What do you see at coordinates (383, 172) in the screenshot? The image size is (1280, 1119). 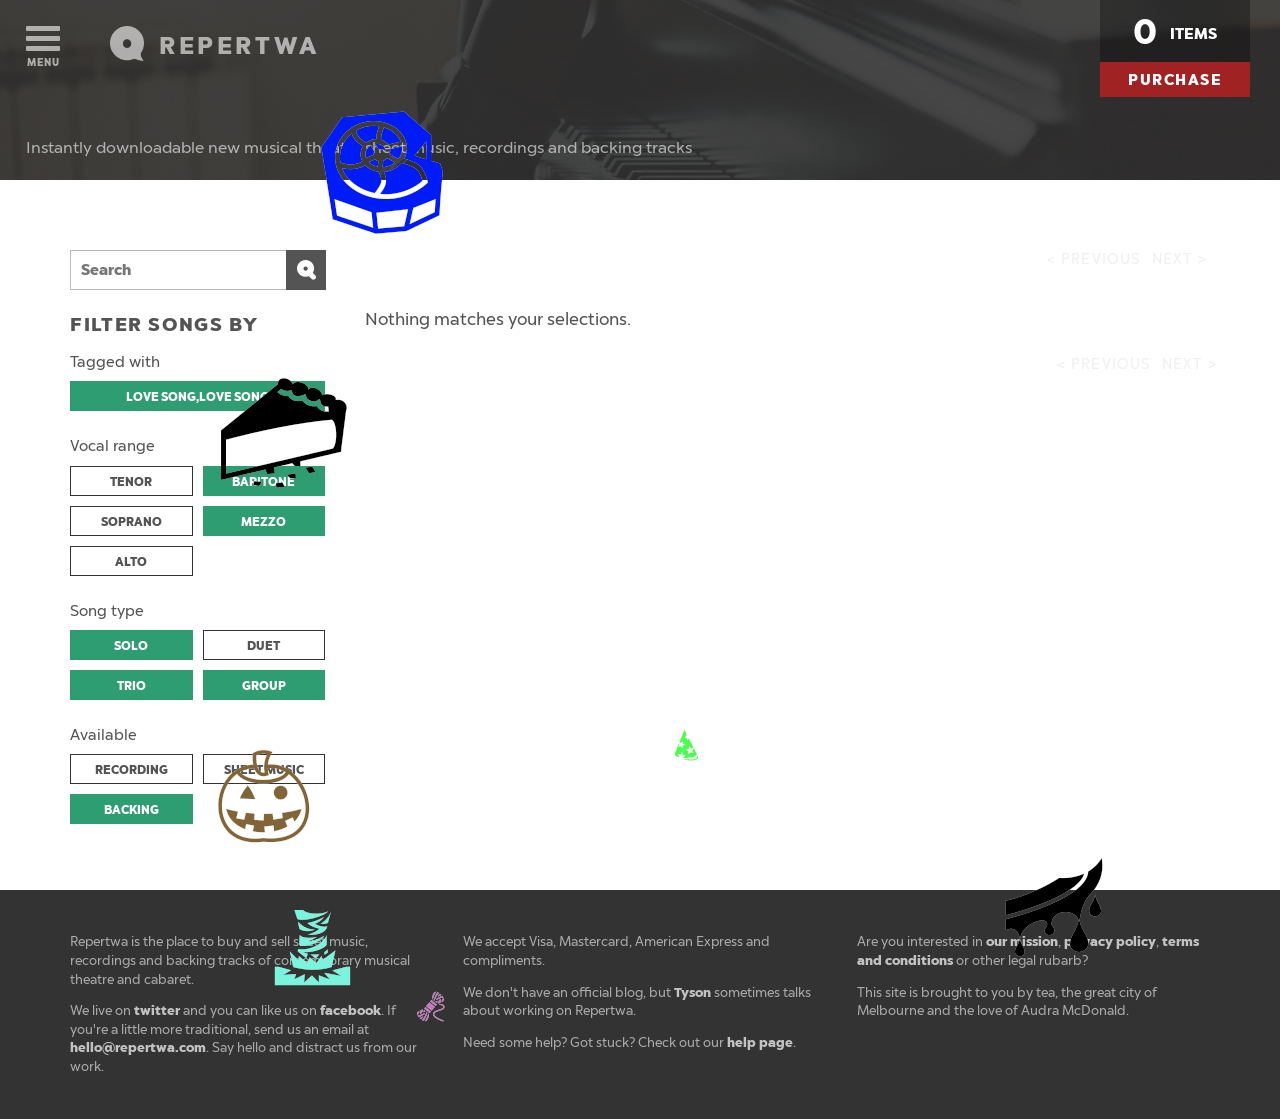 I see `view fossil collection or inventory` at bounding box center [383, 172].